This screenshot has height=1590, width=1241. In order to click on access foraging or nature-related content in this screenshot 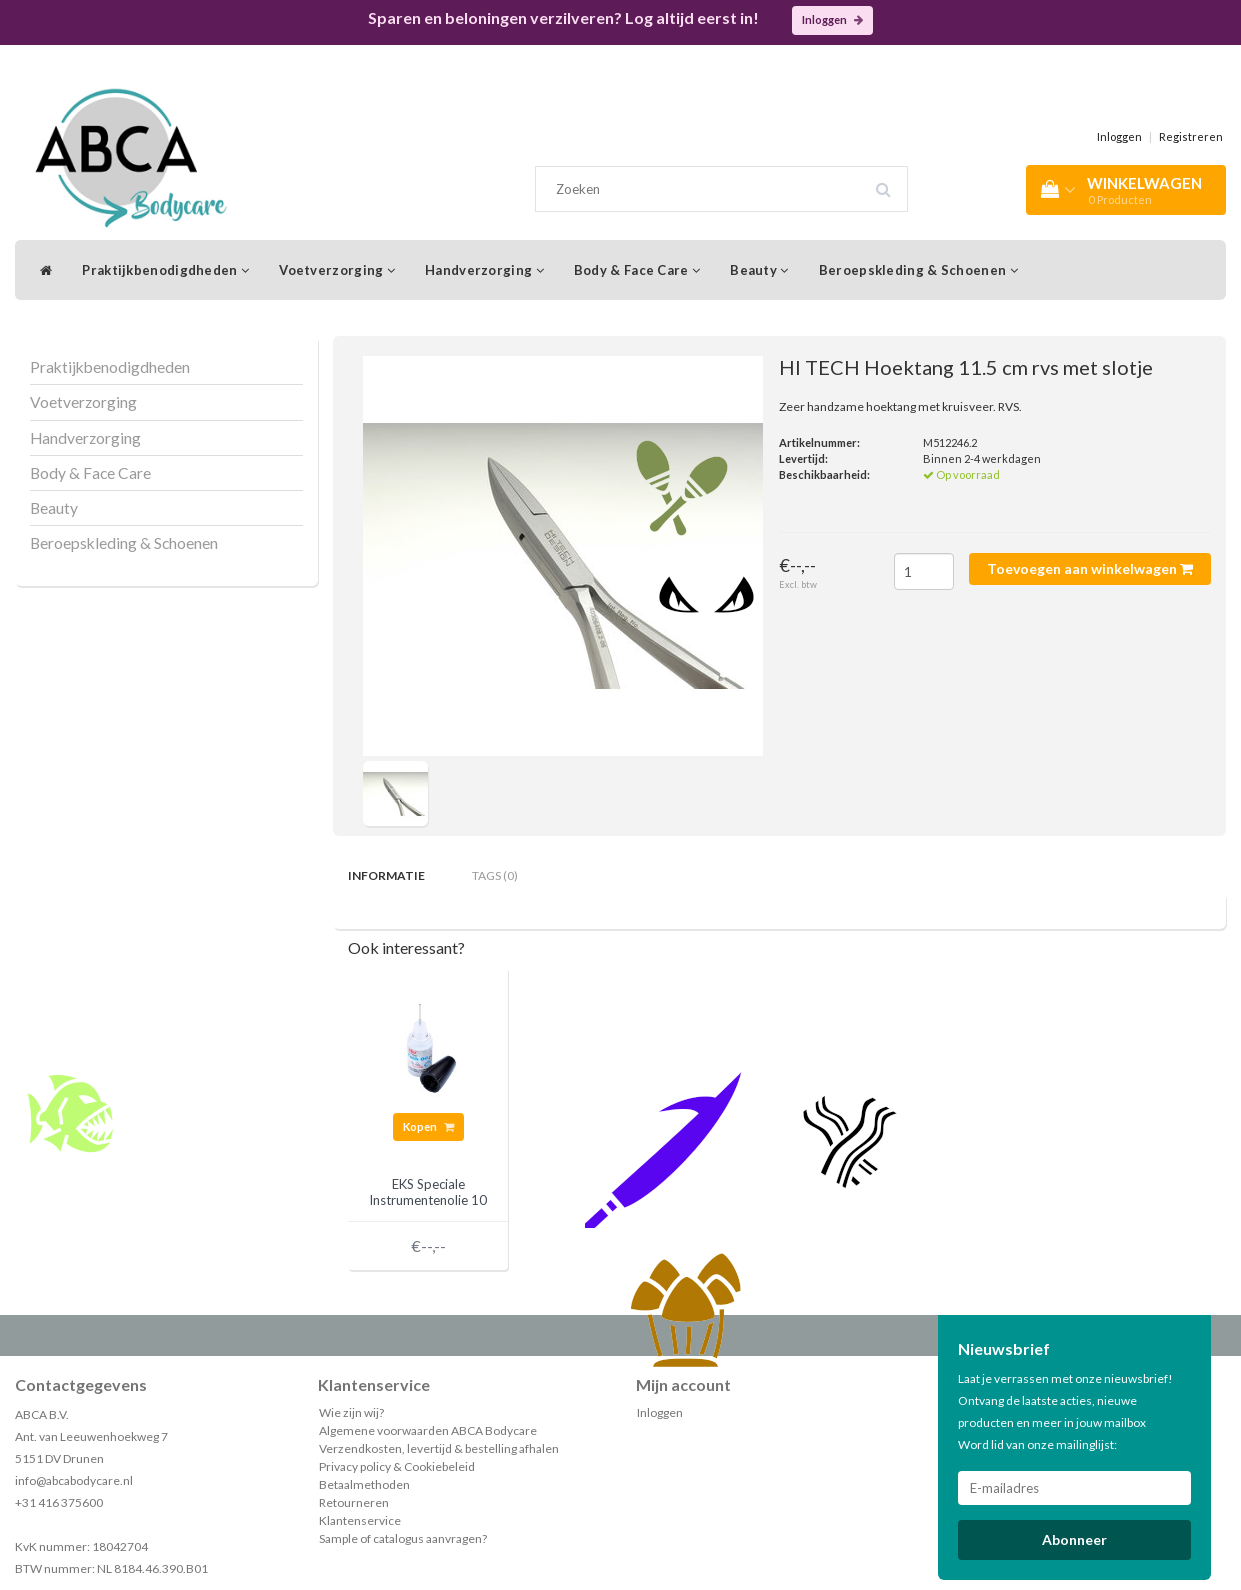, I will do `click(685, 1309)`.